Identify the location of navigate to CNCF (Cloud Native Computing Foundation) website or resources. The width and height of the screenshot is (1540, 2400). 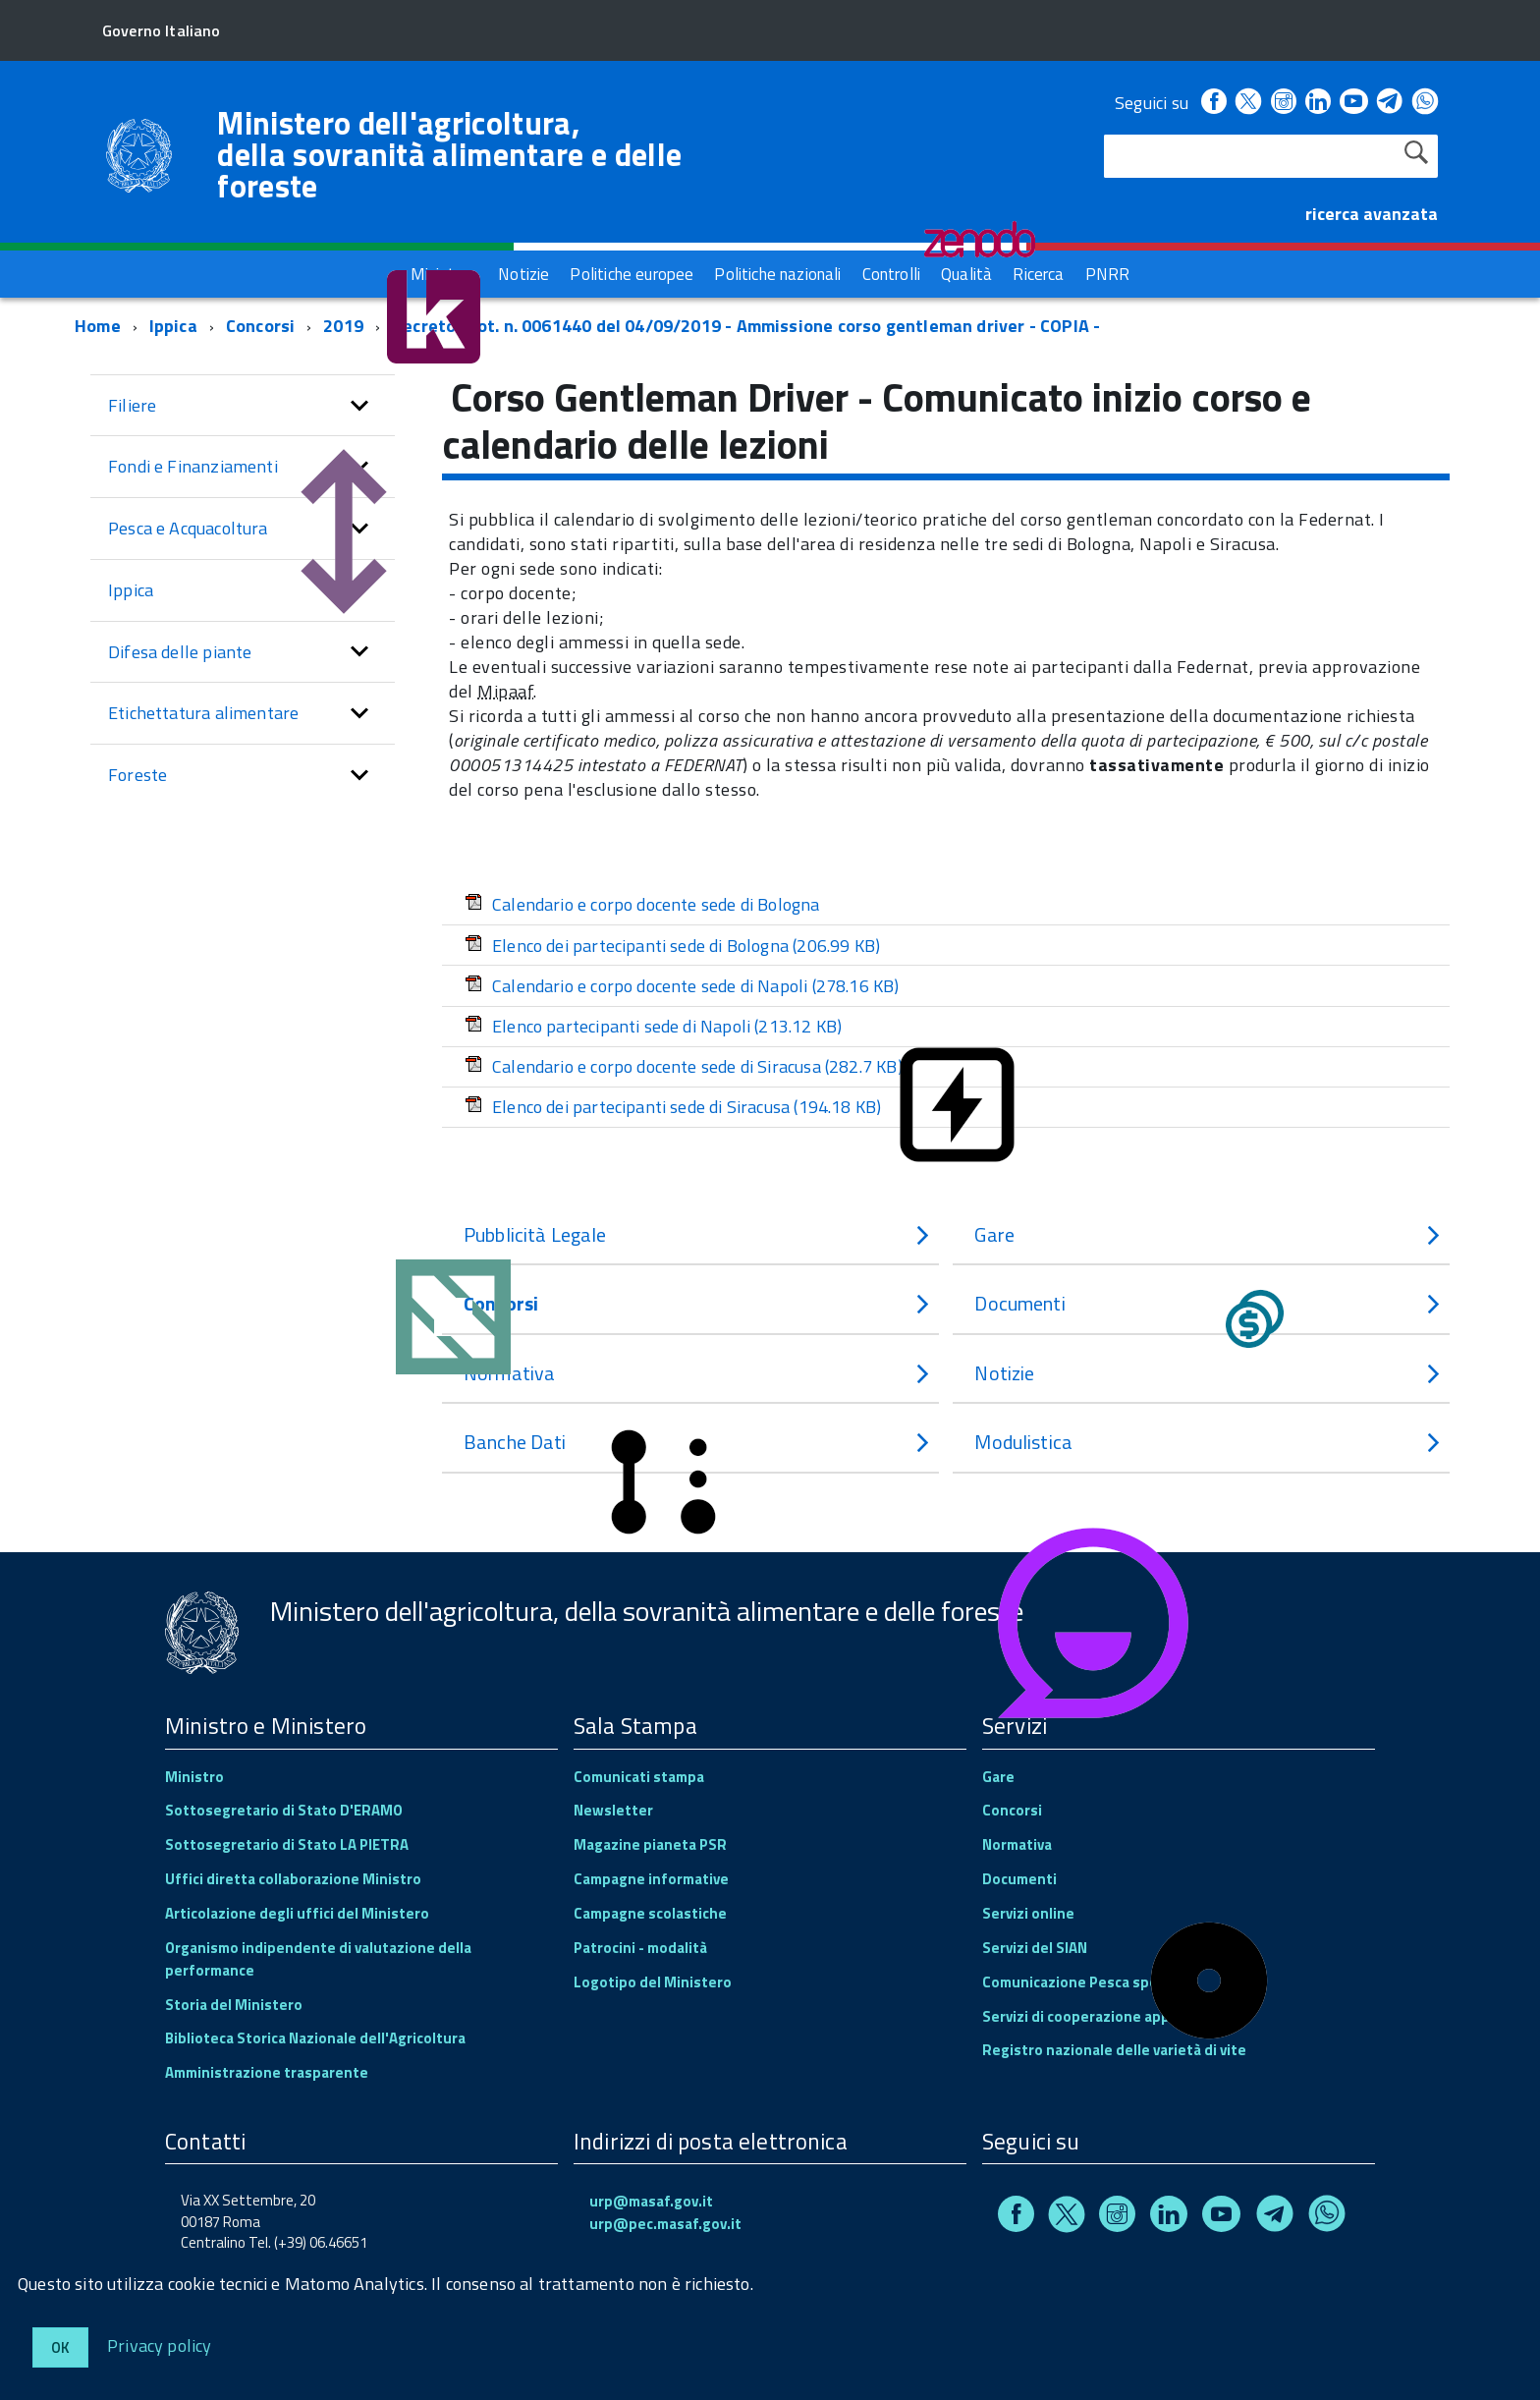
(453, 1316).